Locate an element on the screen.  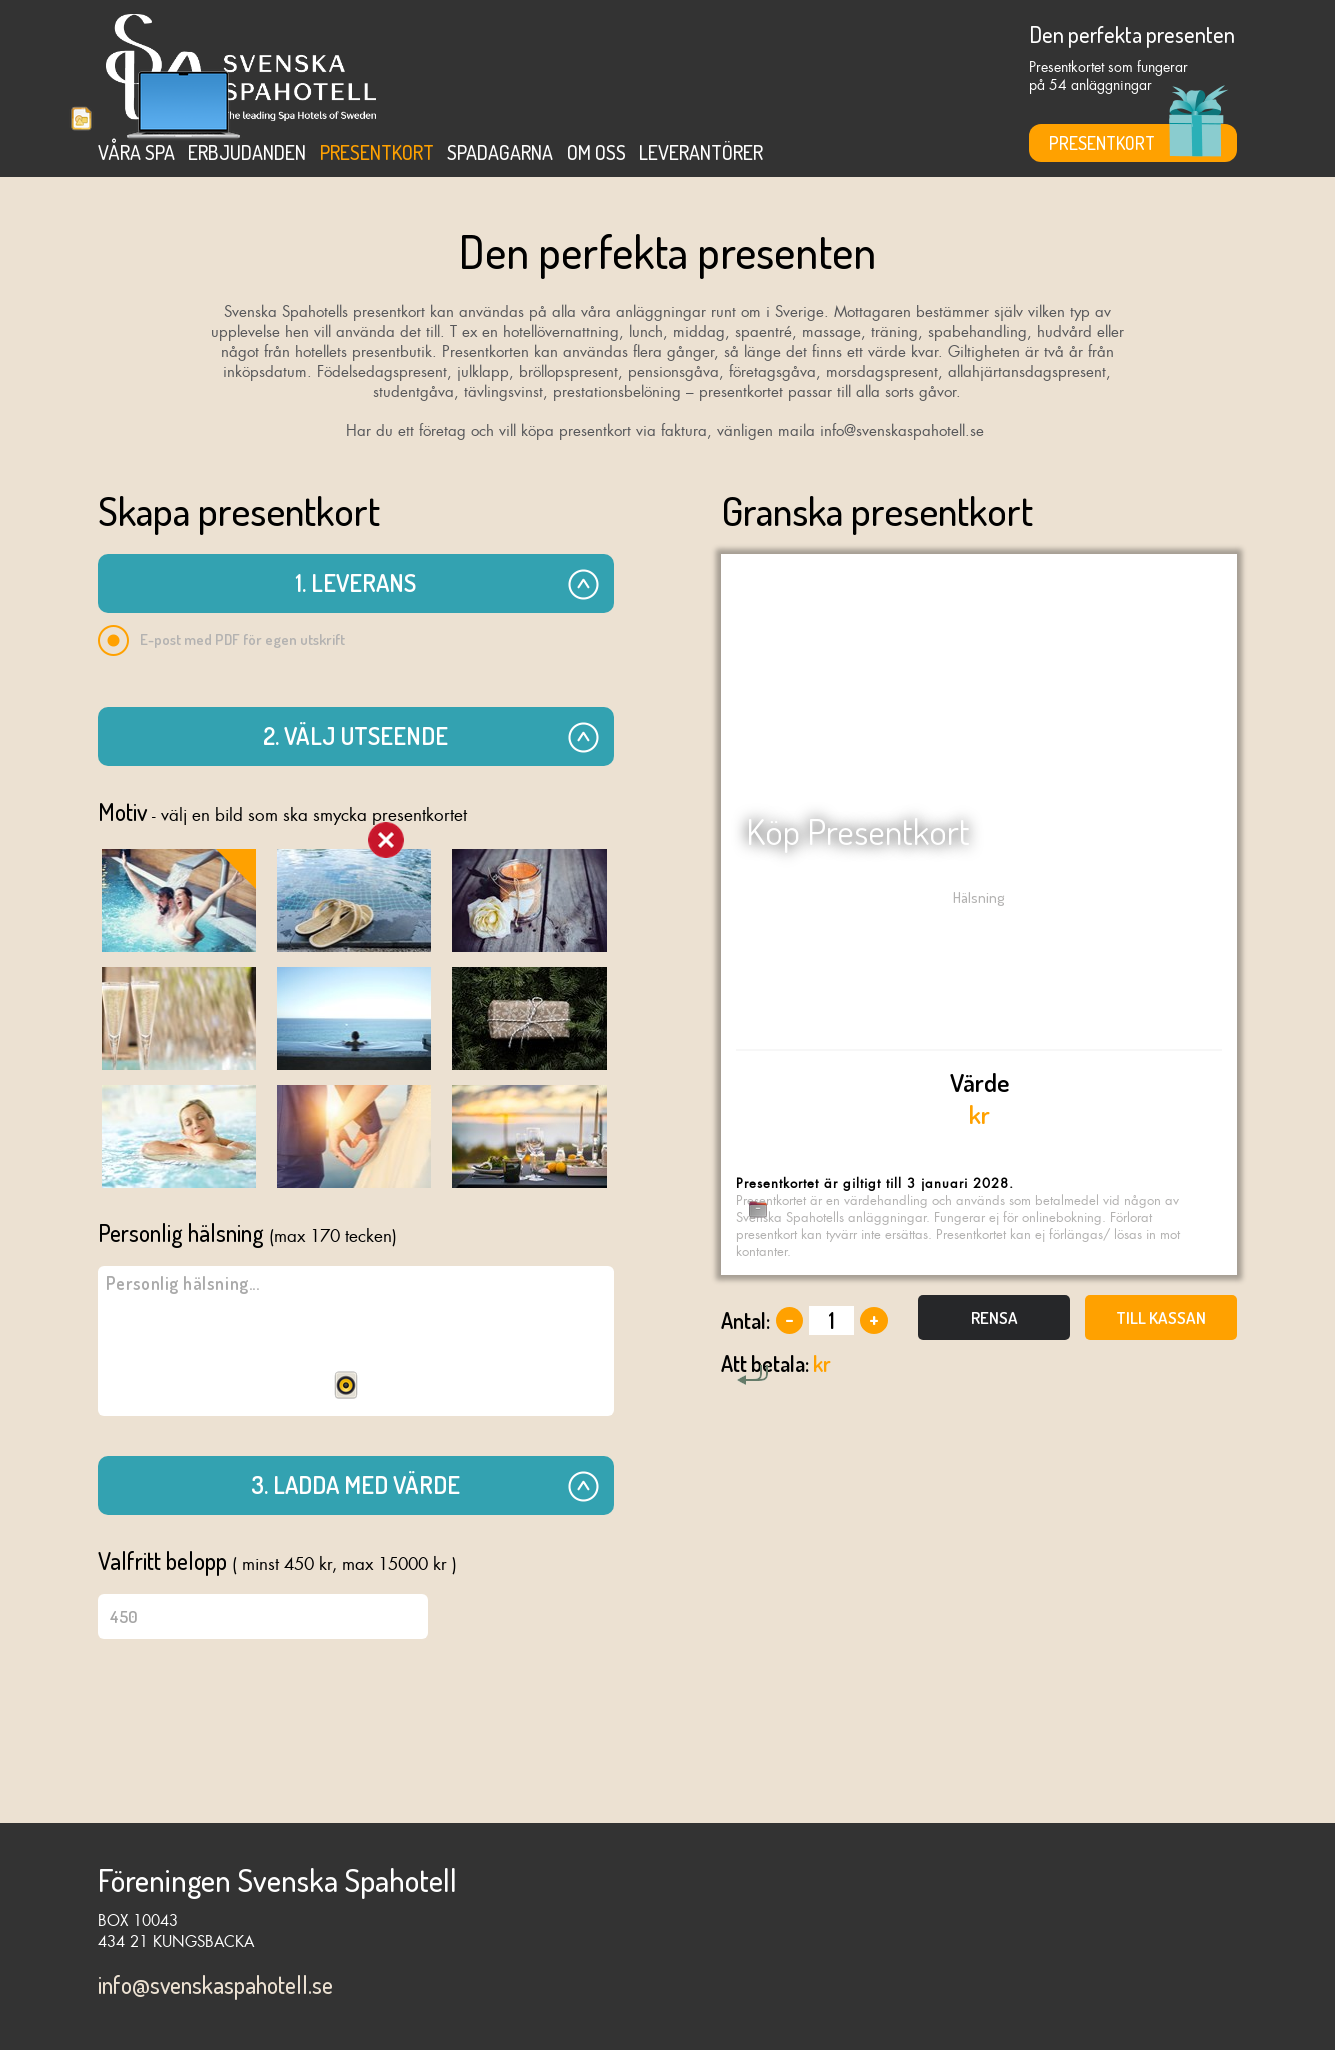
open Rhythmbox music player is located at coordinates (346, 1385).